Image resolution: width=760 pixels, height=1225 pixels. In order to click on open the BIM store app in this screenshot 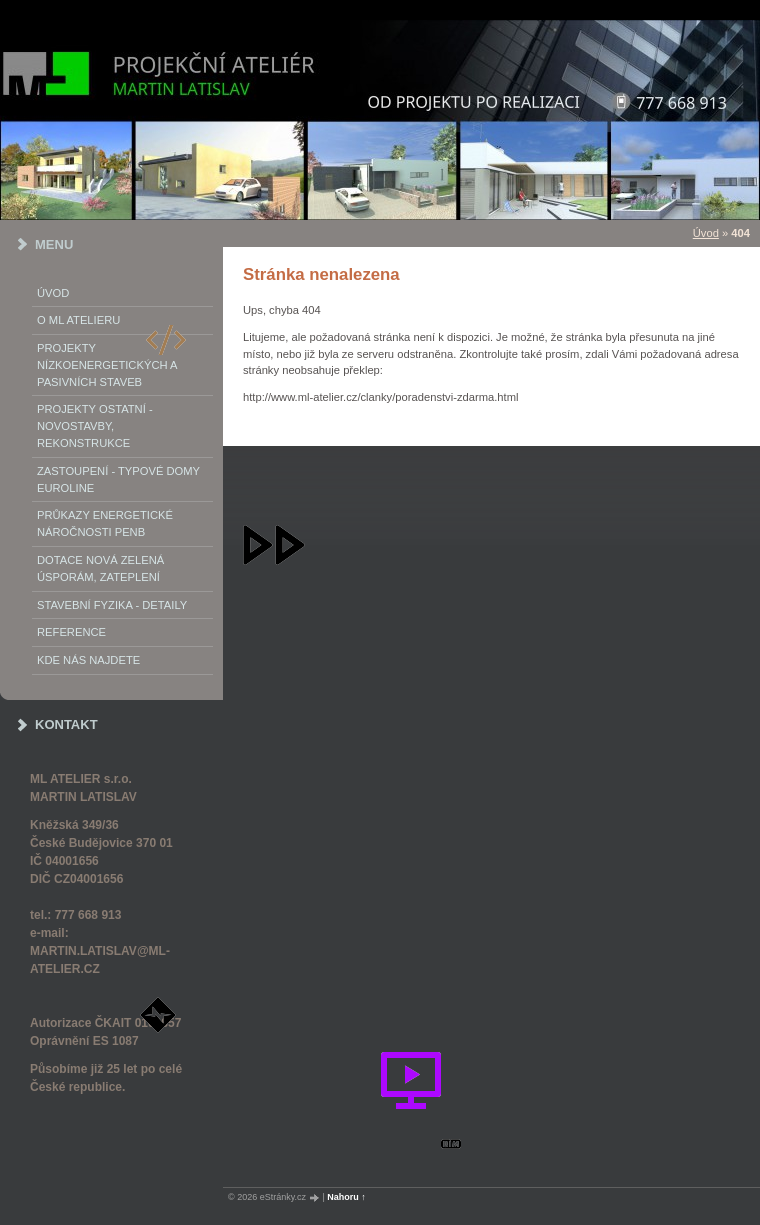, I will do `click(451, 1144)`.